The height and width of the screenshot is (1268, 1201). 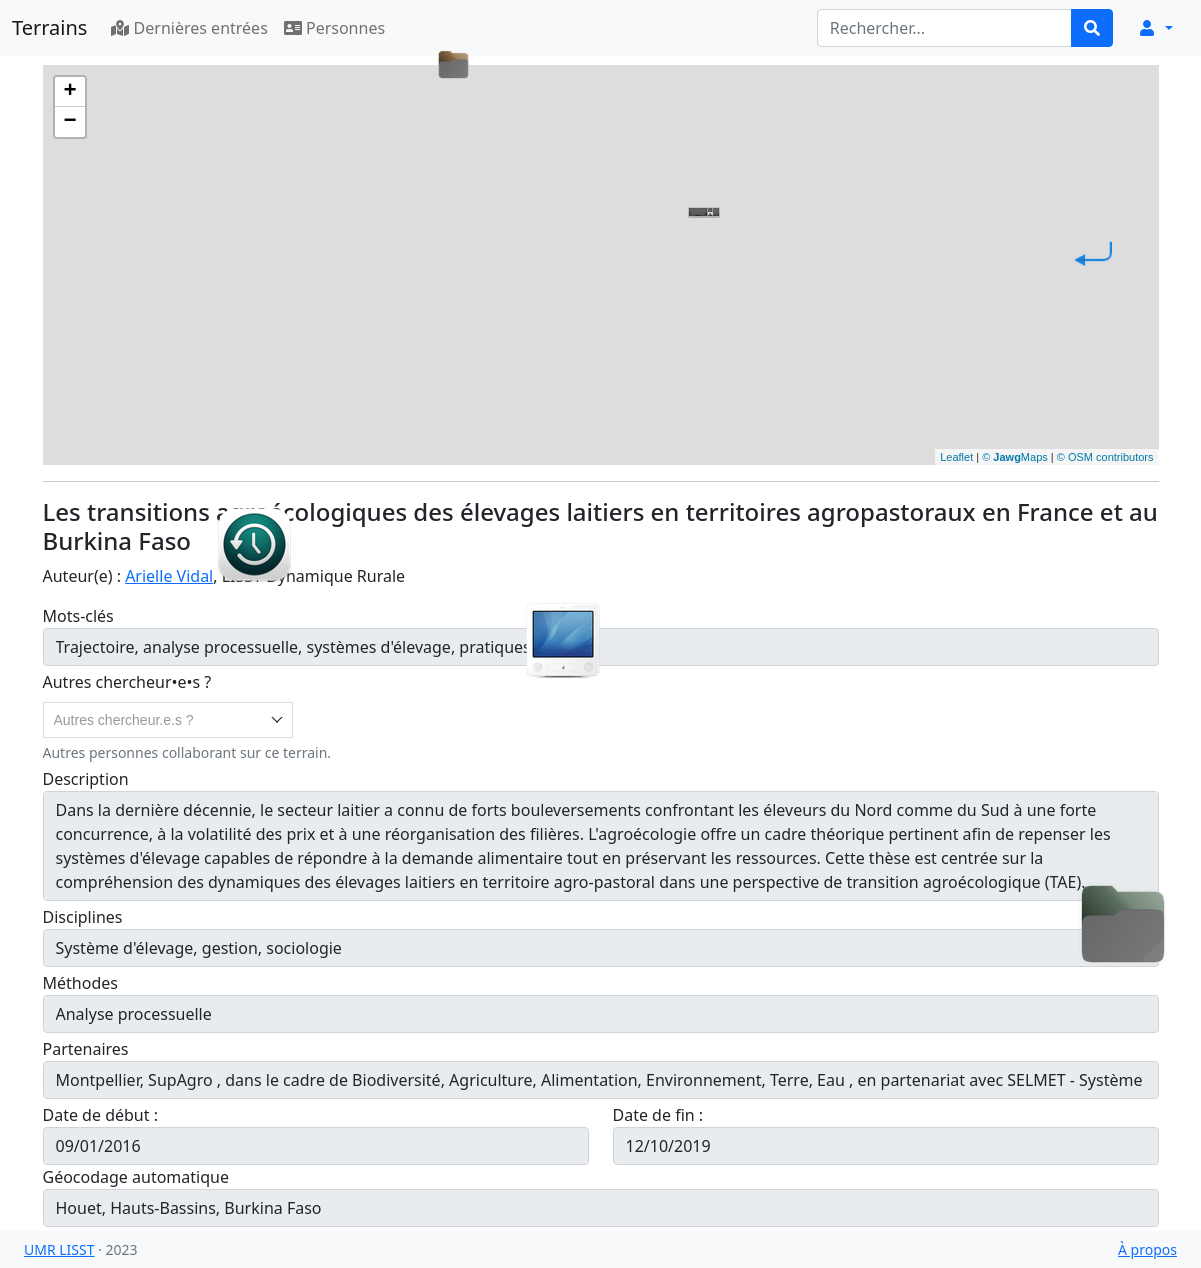 I want to click on open Time Machine backup and restore utility, so click(x=254, y=544).